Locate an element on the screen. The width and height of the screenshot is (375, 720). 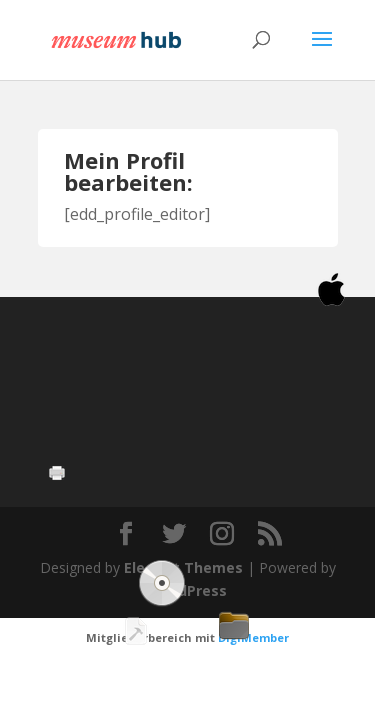
indicates a blank DVD-R disc ready for burning is located at coordinates (162, 583).